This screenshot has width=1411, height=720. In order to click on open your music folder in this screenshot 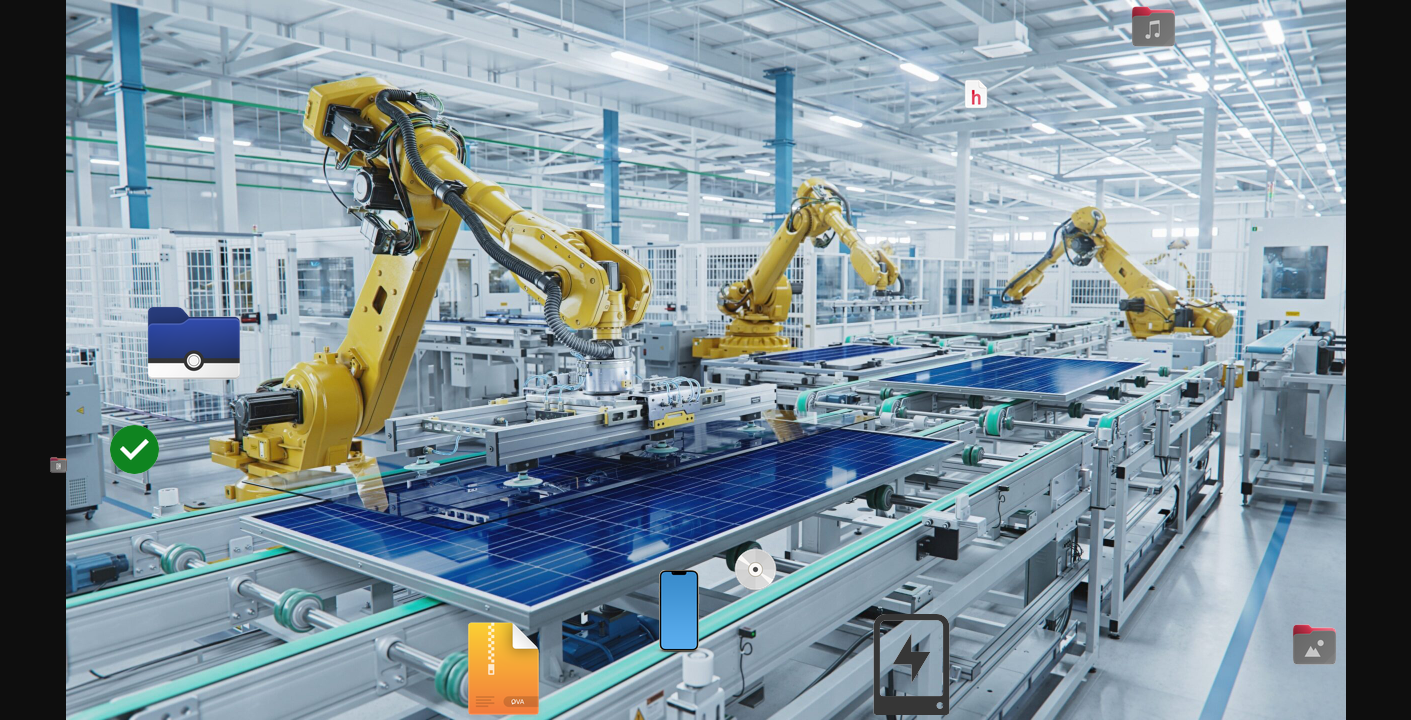, I will do `click(1153, 26)`.